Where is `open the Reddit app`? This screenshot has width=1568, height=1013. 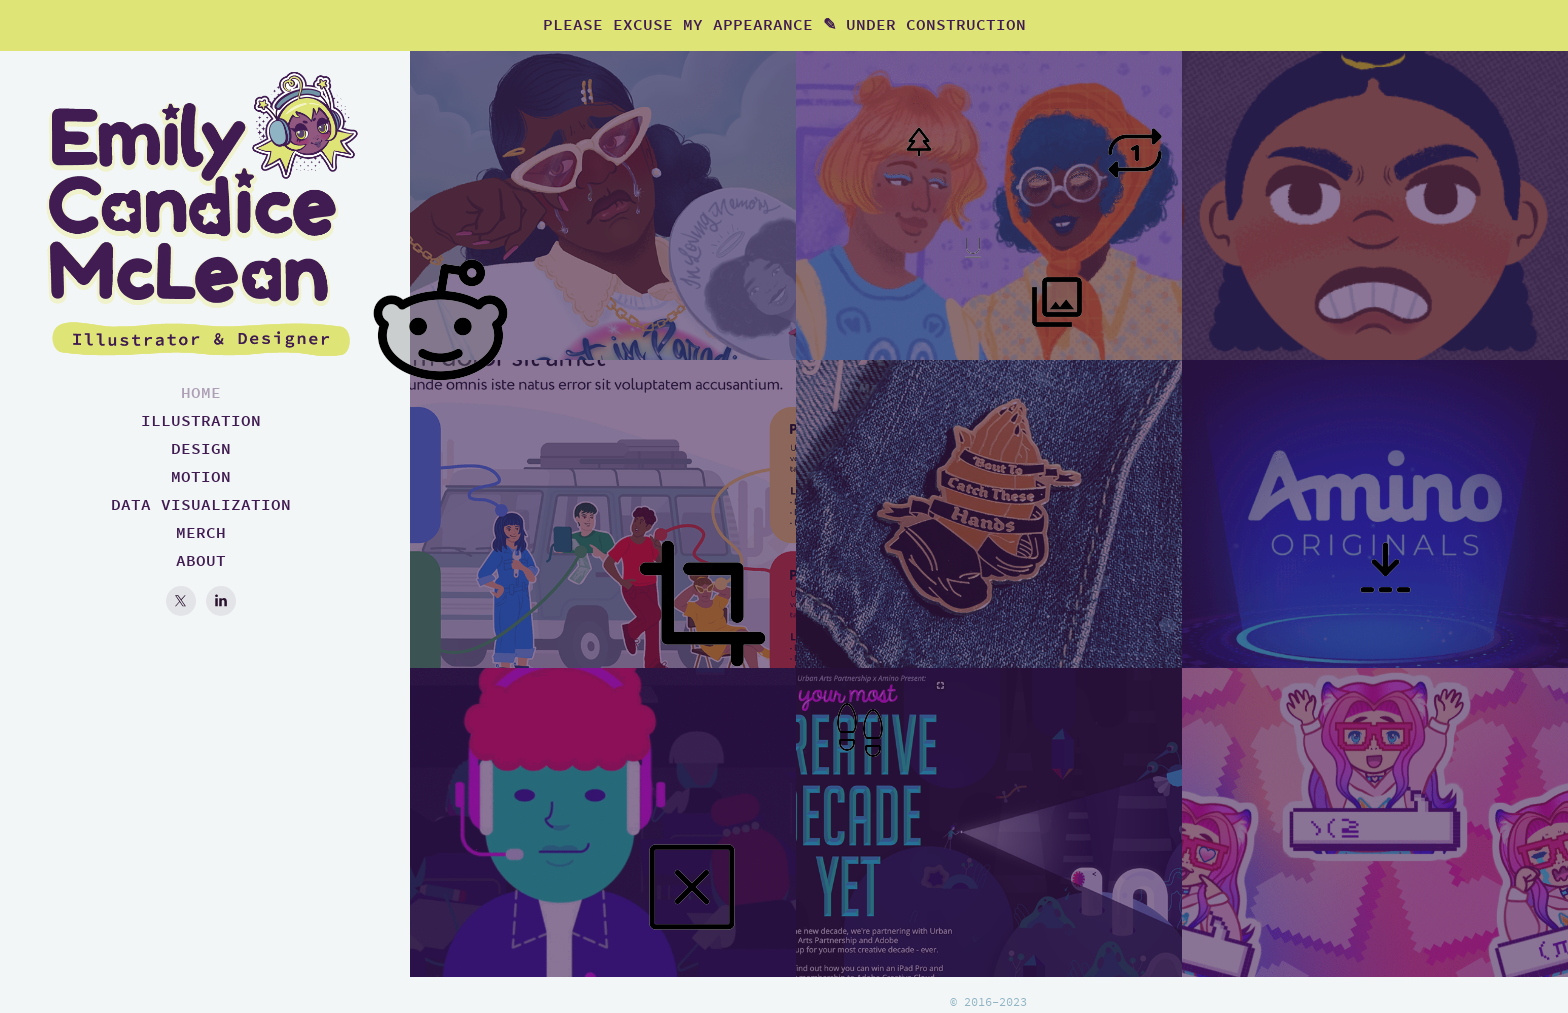 open the Reddit app is located at coordinates (440, 326).